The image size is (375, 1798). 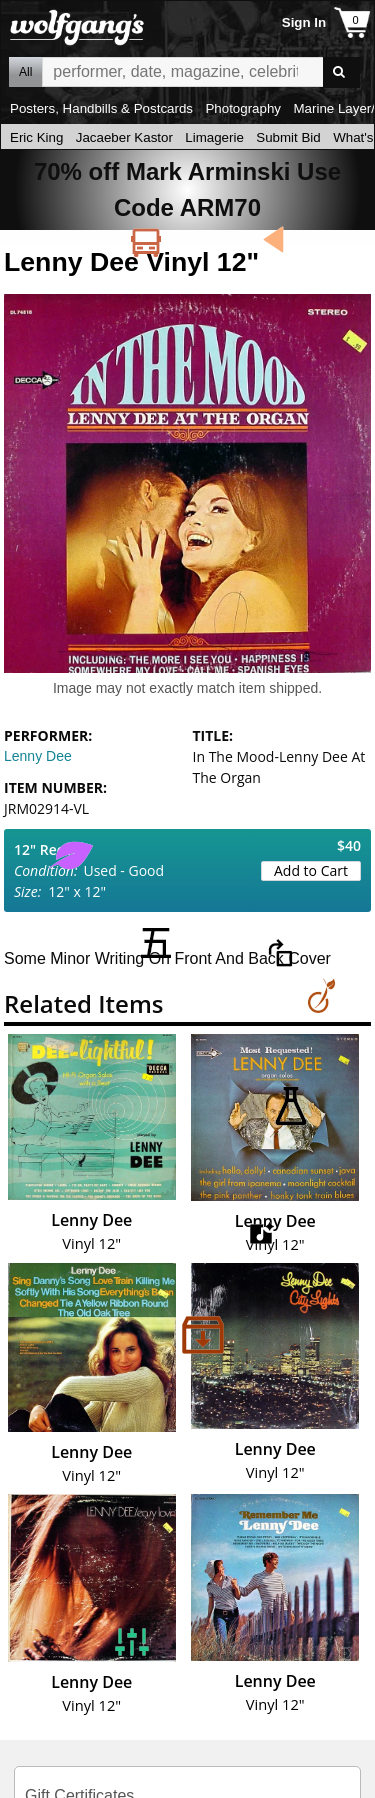 What do you see at coordinates (132, 1642) in the screenshot?
I see `access audio equalizer settings` at bounding box center [132, 1642].